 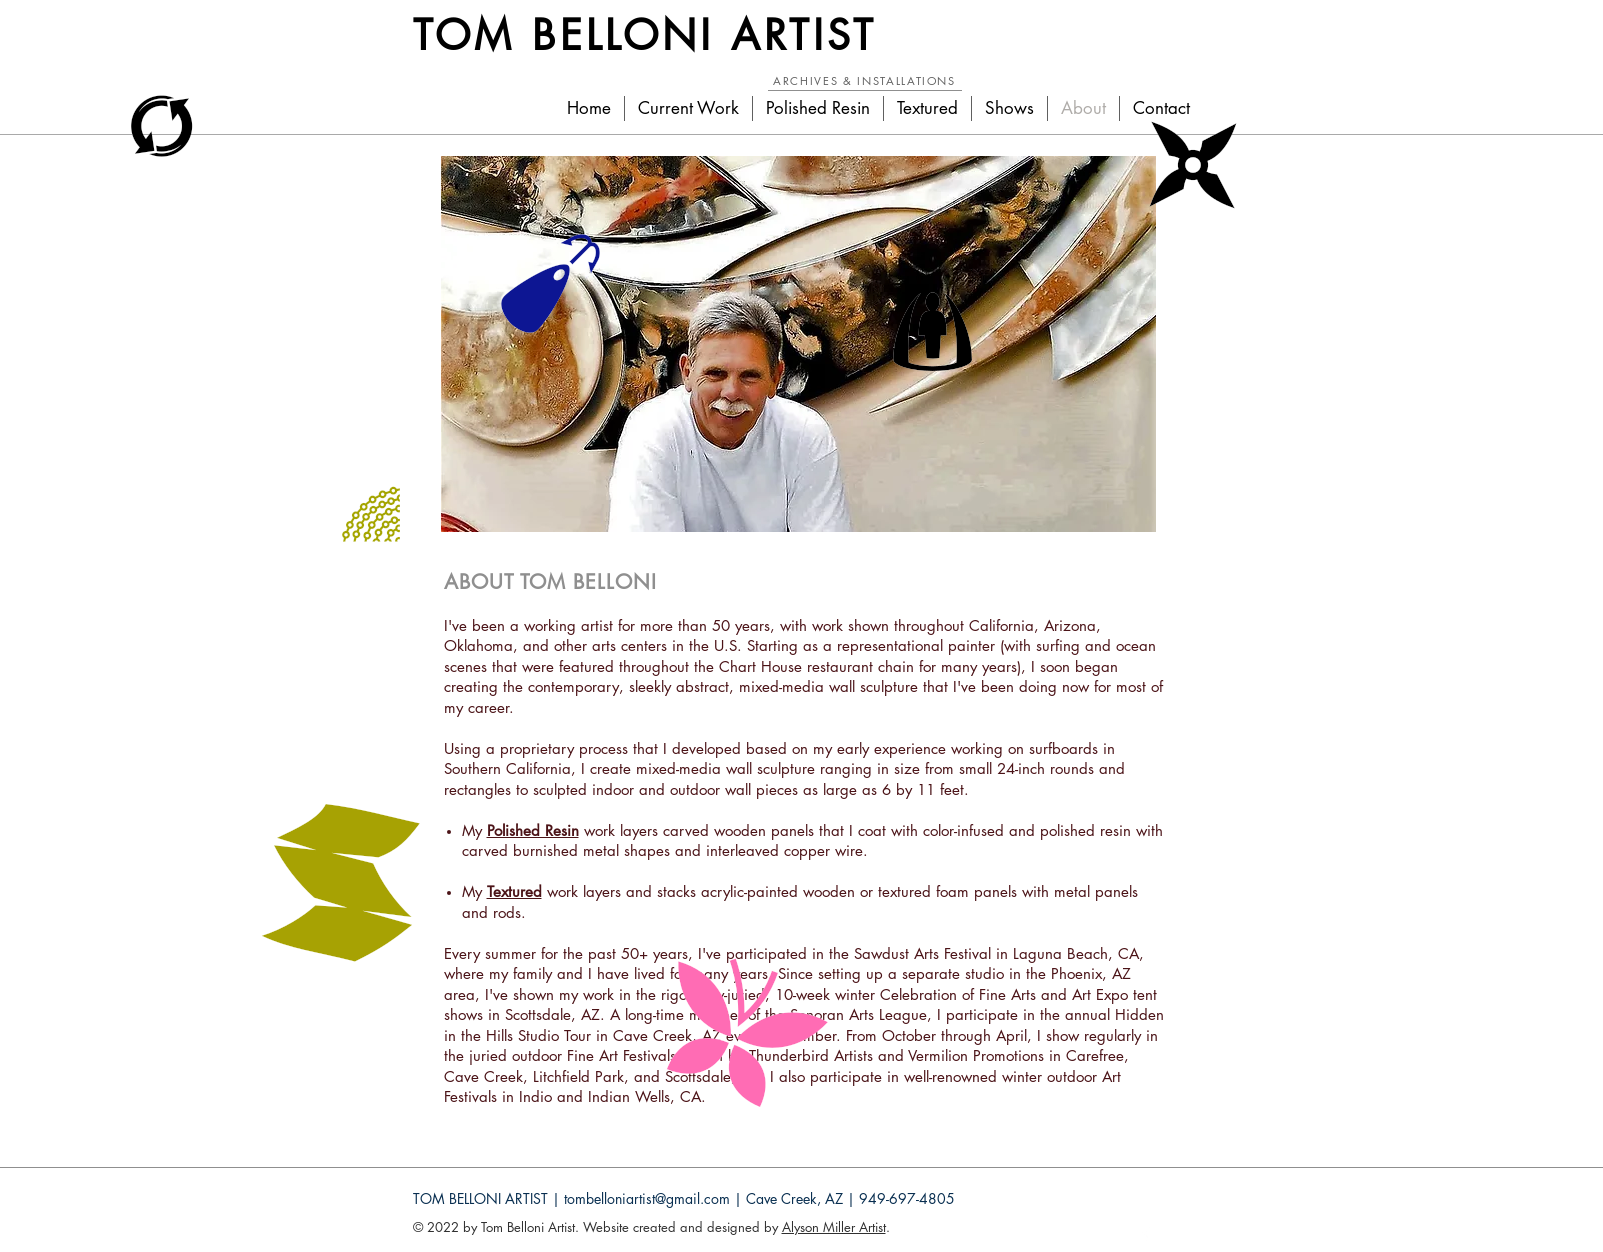 I want to click on view document or note, so click(x=341, y=883).